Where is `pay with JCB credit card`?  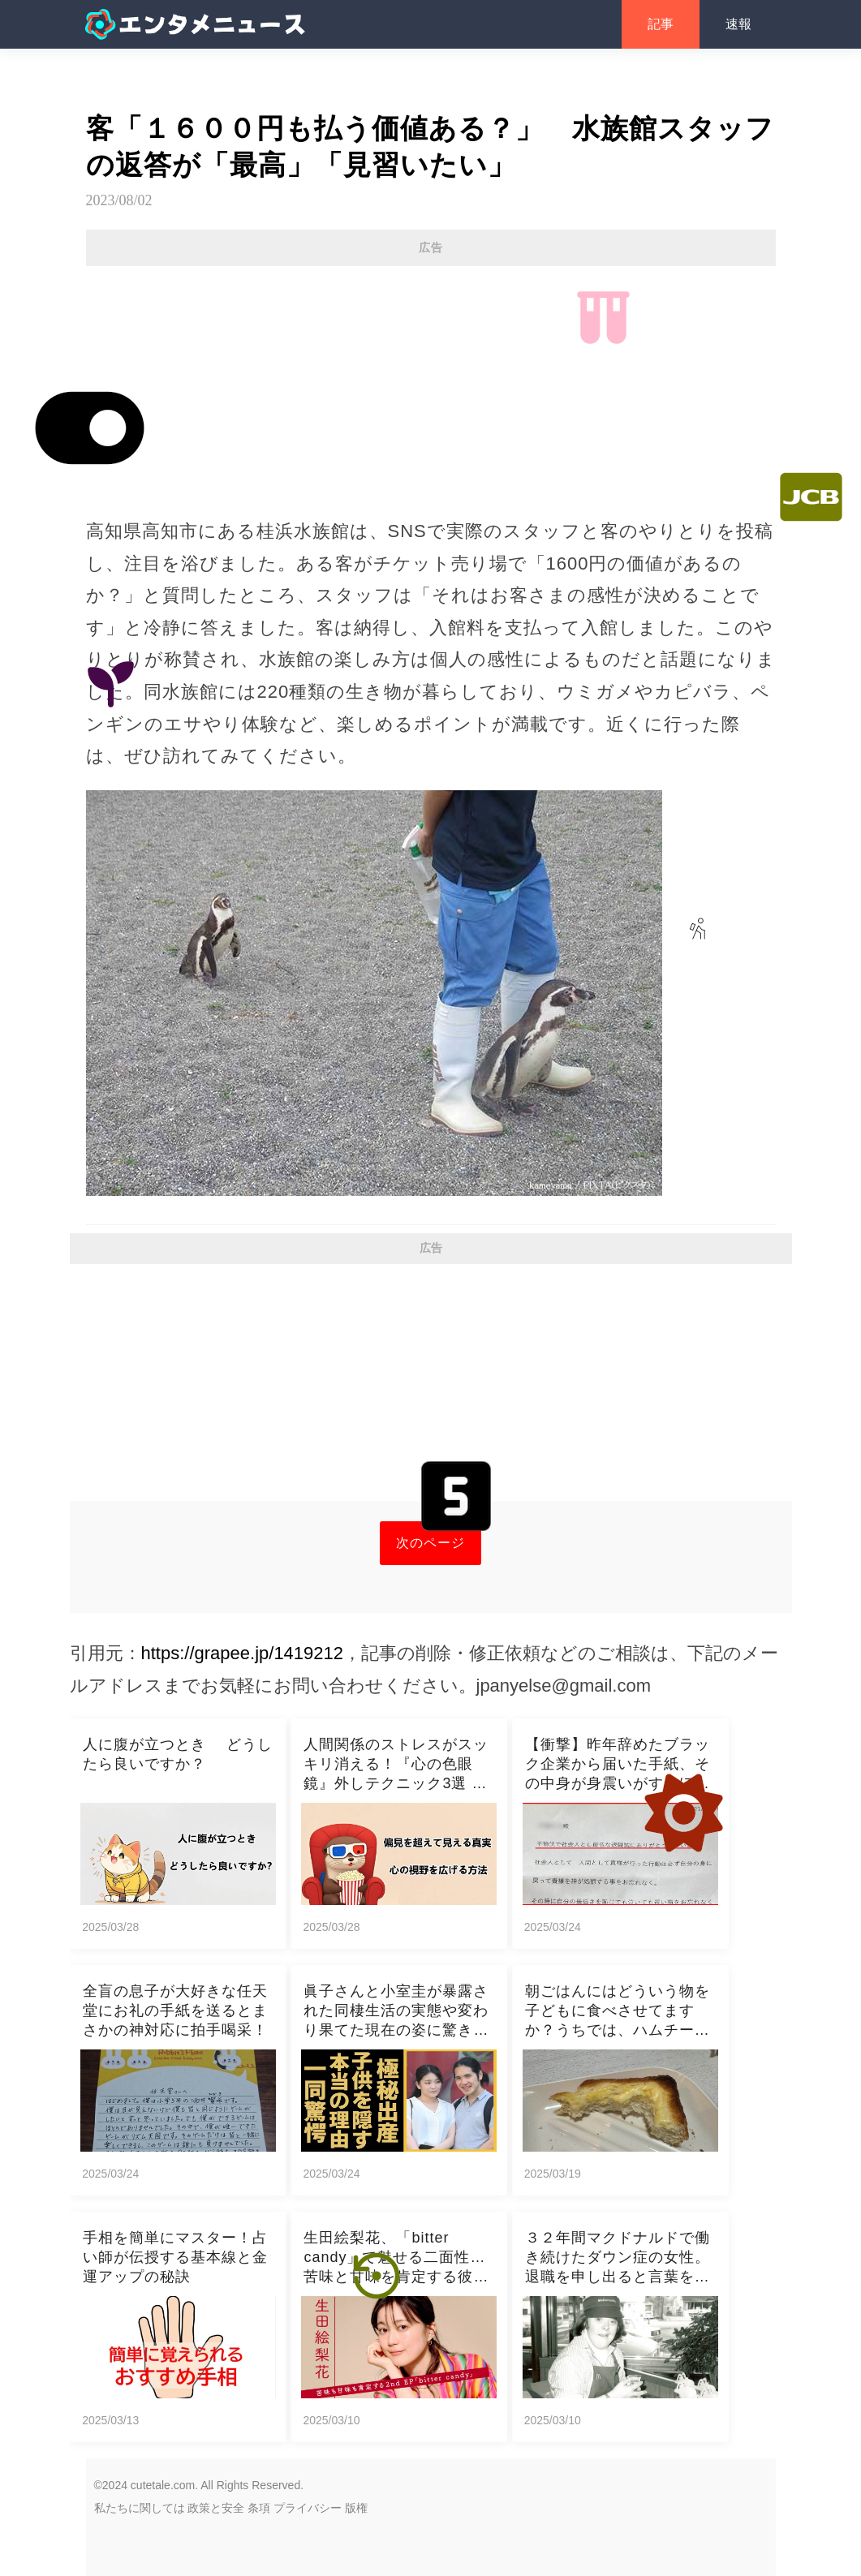 pay with JCB credit card is located at coordinates (811, 497).